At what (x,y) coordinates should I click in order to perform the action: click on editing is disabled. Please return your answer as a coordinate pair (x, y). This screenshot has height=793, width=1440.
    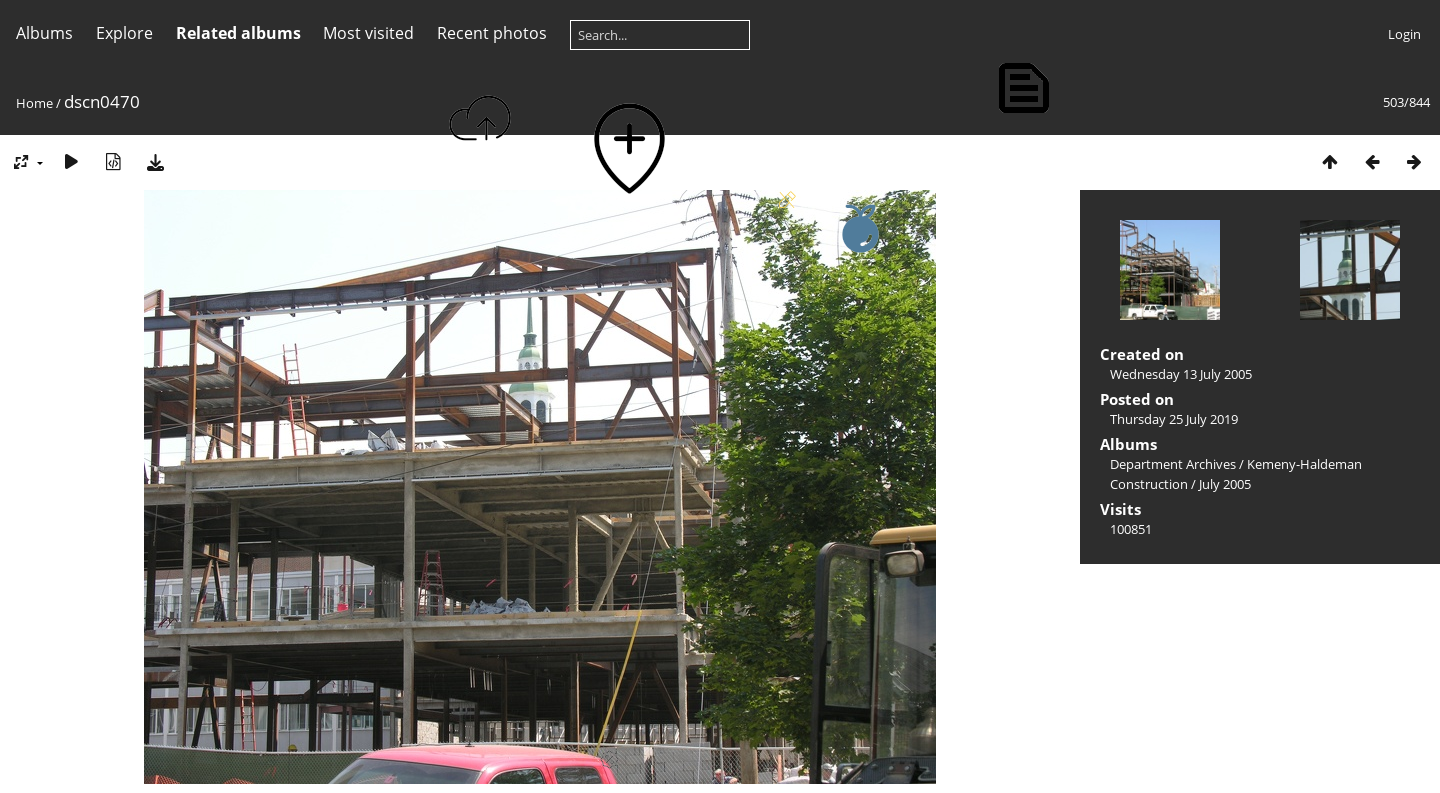
    Looking at the image, I should click on (787, 200).